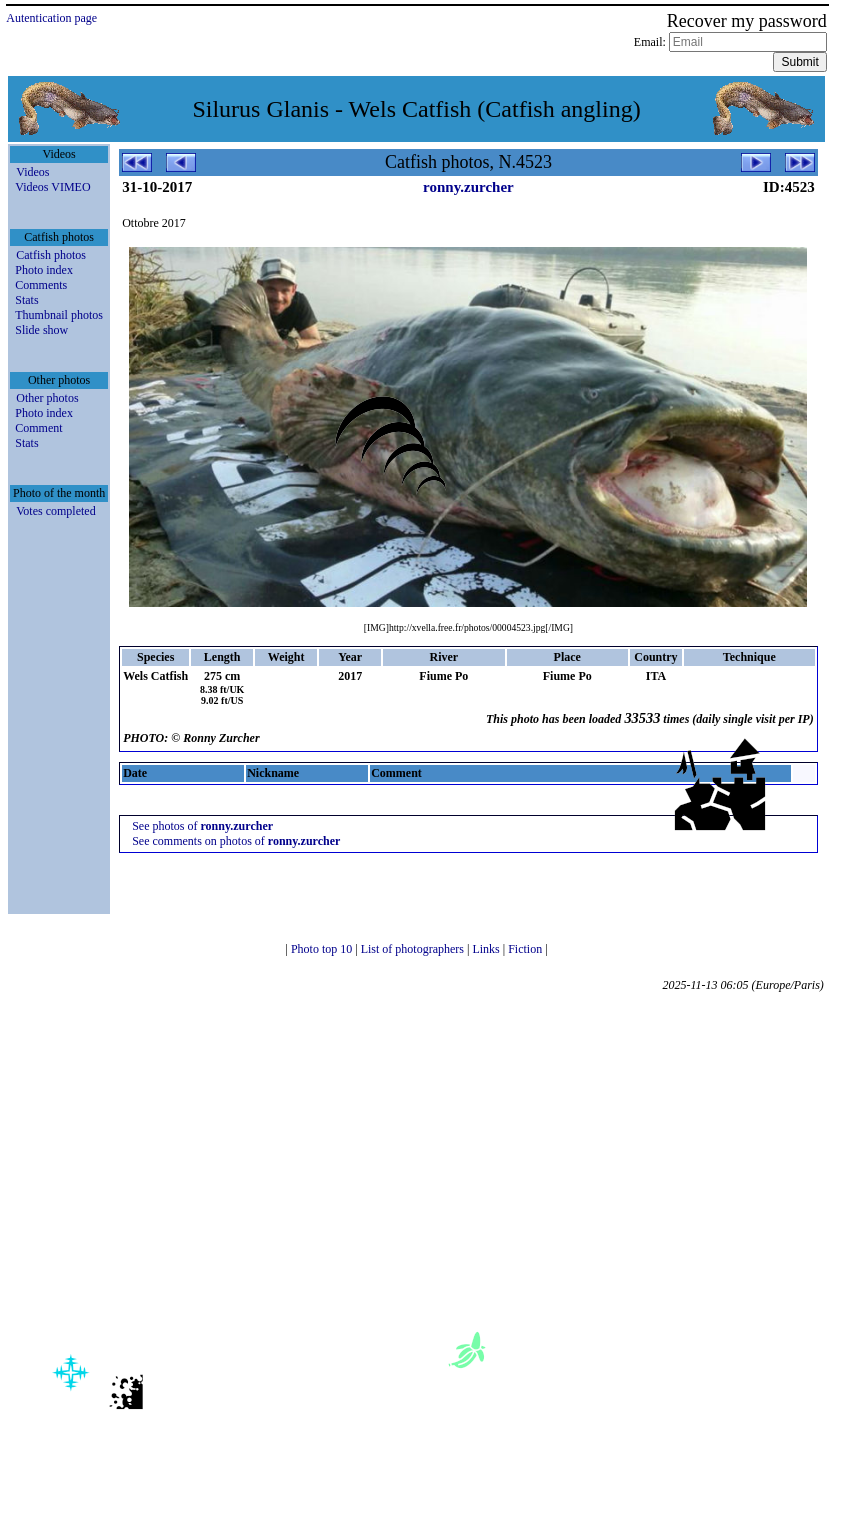  I want to click on indicates a destroyed or damaged structure in a game, so click(720, 785).